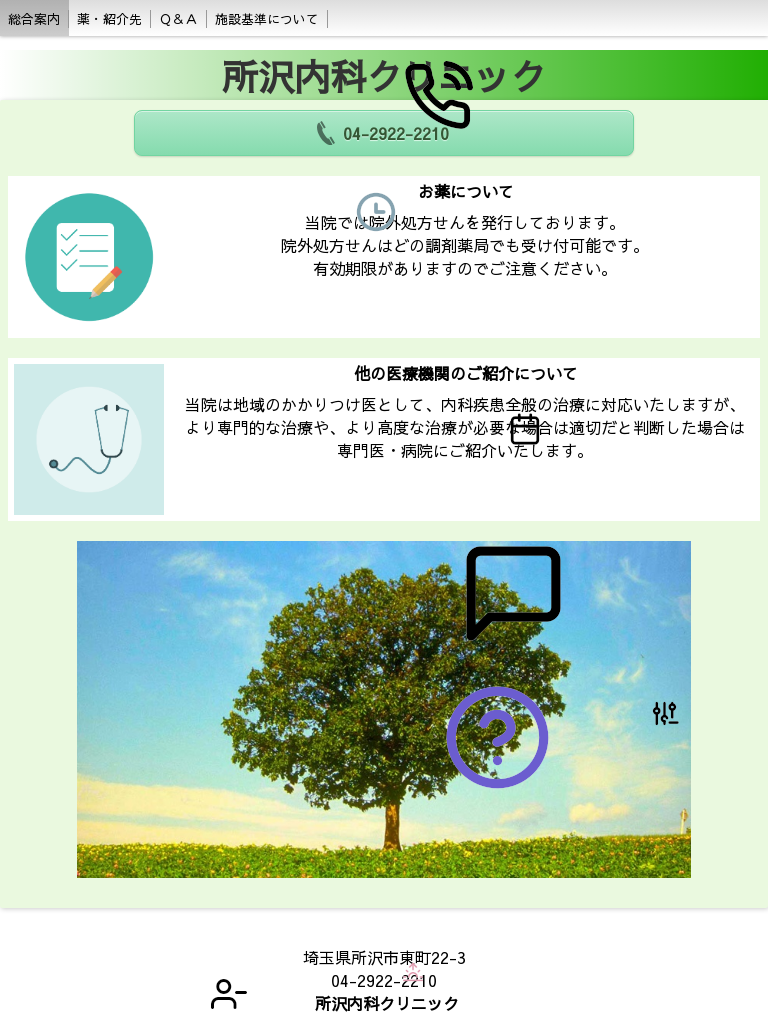 The image size is (768, 1031). What do you see at coordinates (229, 994) in the screenshot?
I see `remove a user or contact` at bounding box center [229, 994].